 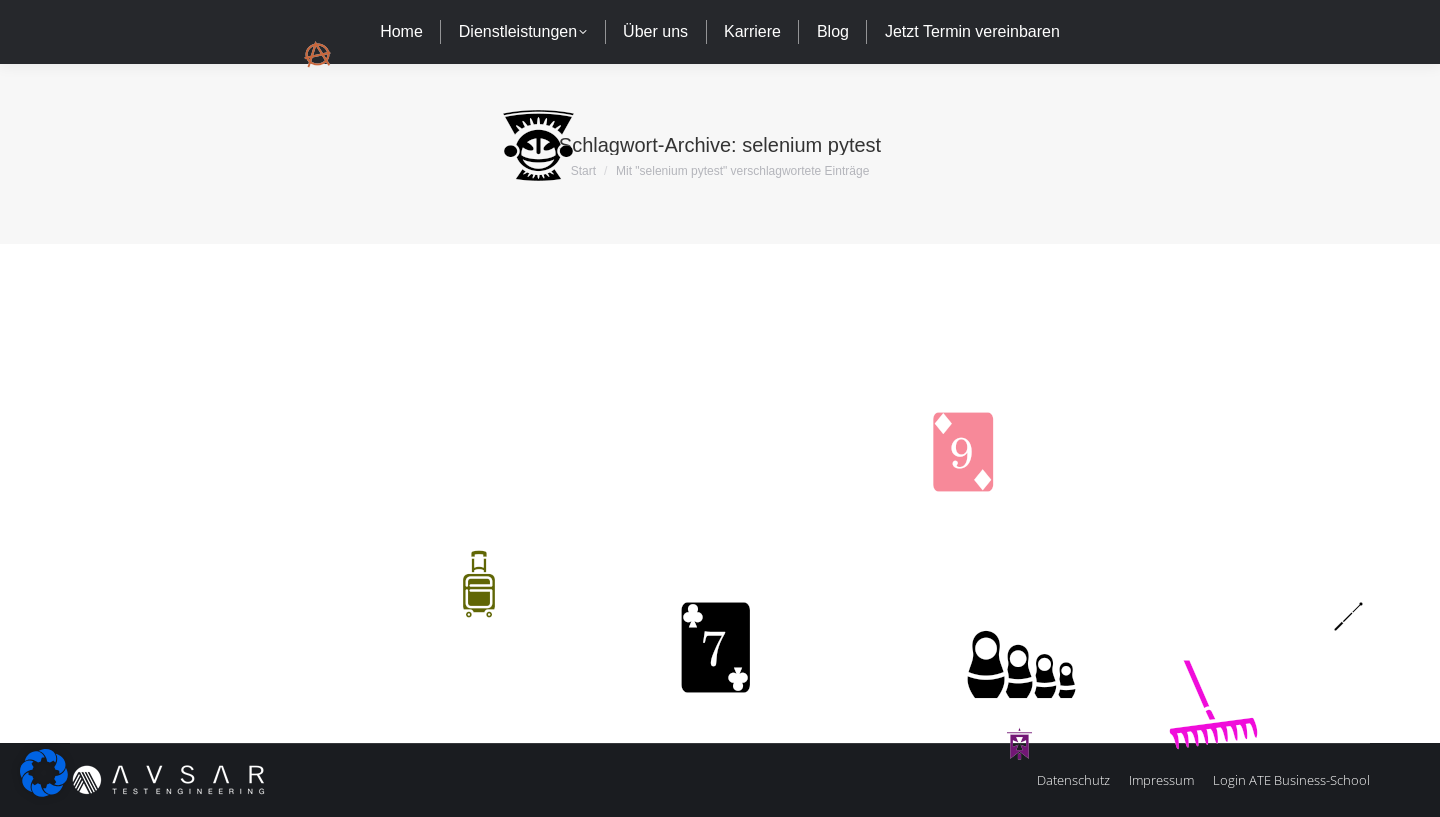 What do you see at coordinates (1019, 743) in the screenshot?
I see `view guild or clan banner` at bounding box center [1019, 743].